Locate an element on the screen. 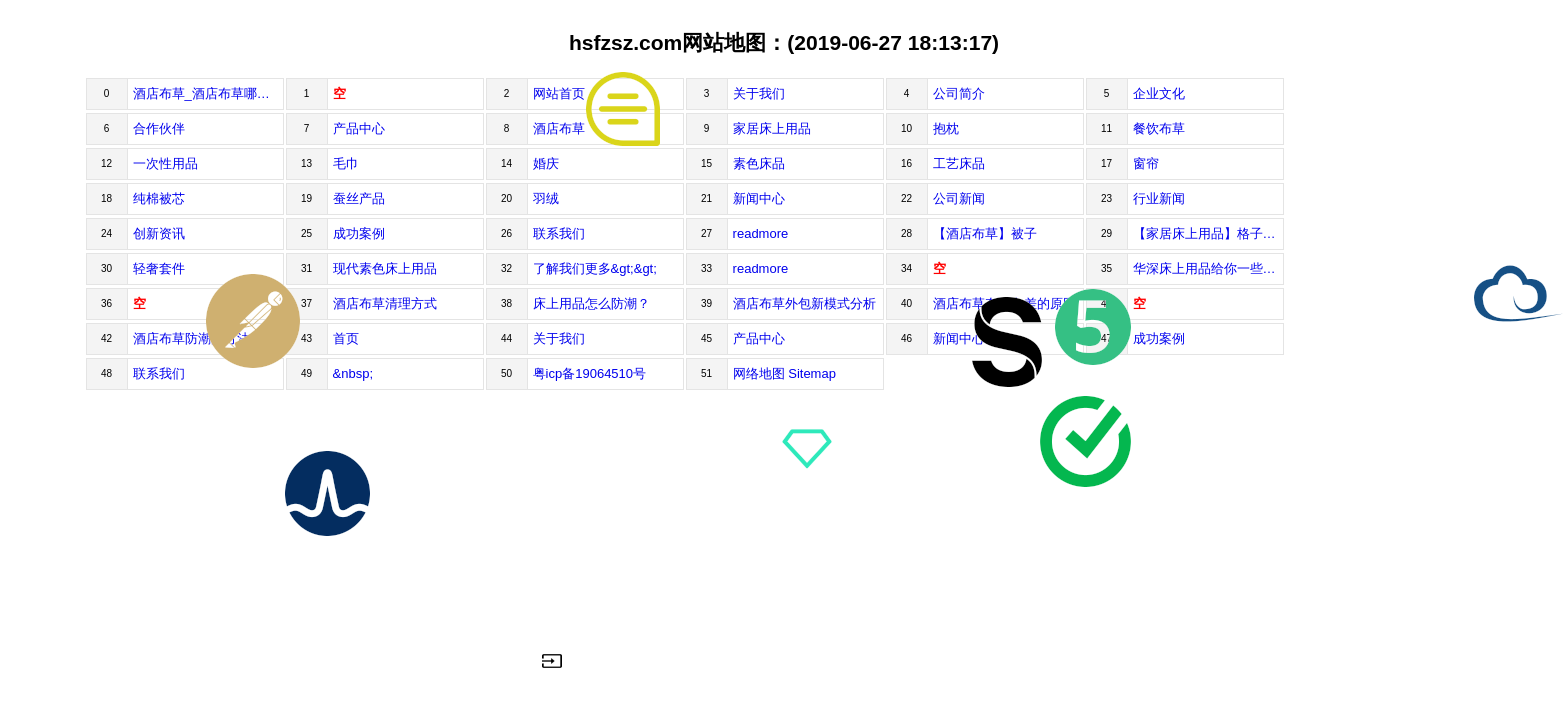 This screenshot has height=720, width=1568. broadcom company logo is located at coordinates (327, 493).